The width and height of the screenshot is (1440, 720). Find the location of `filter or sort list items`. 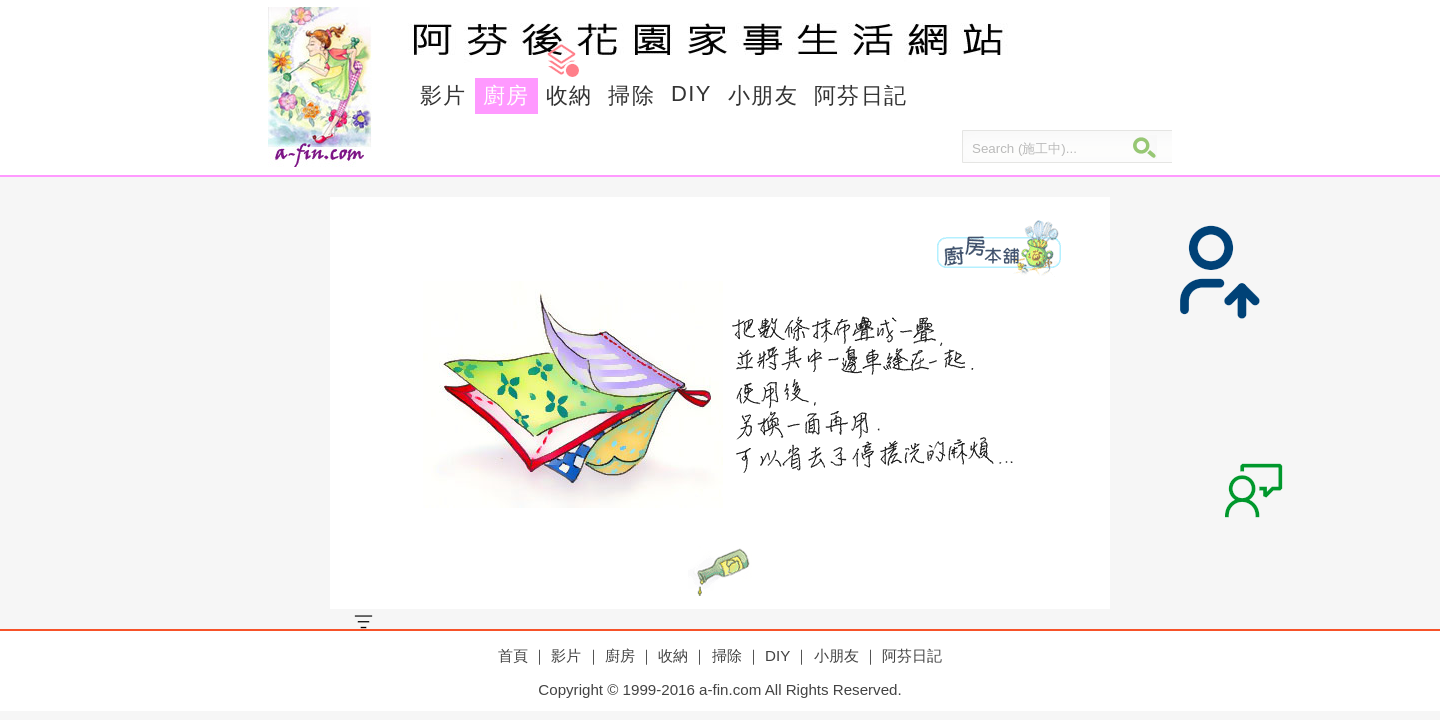

filter or sort list items is located at coordinates (363, 622).